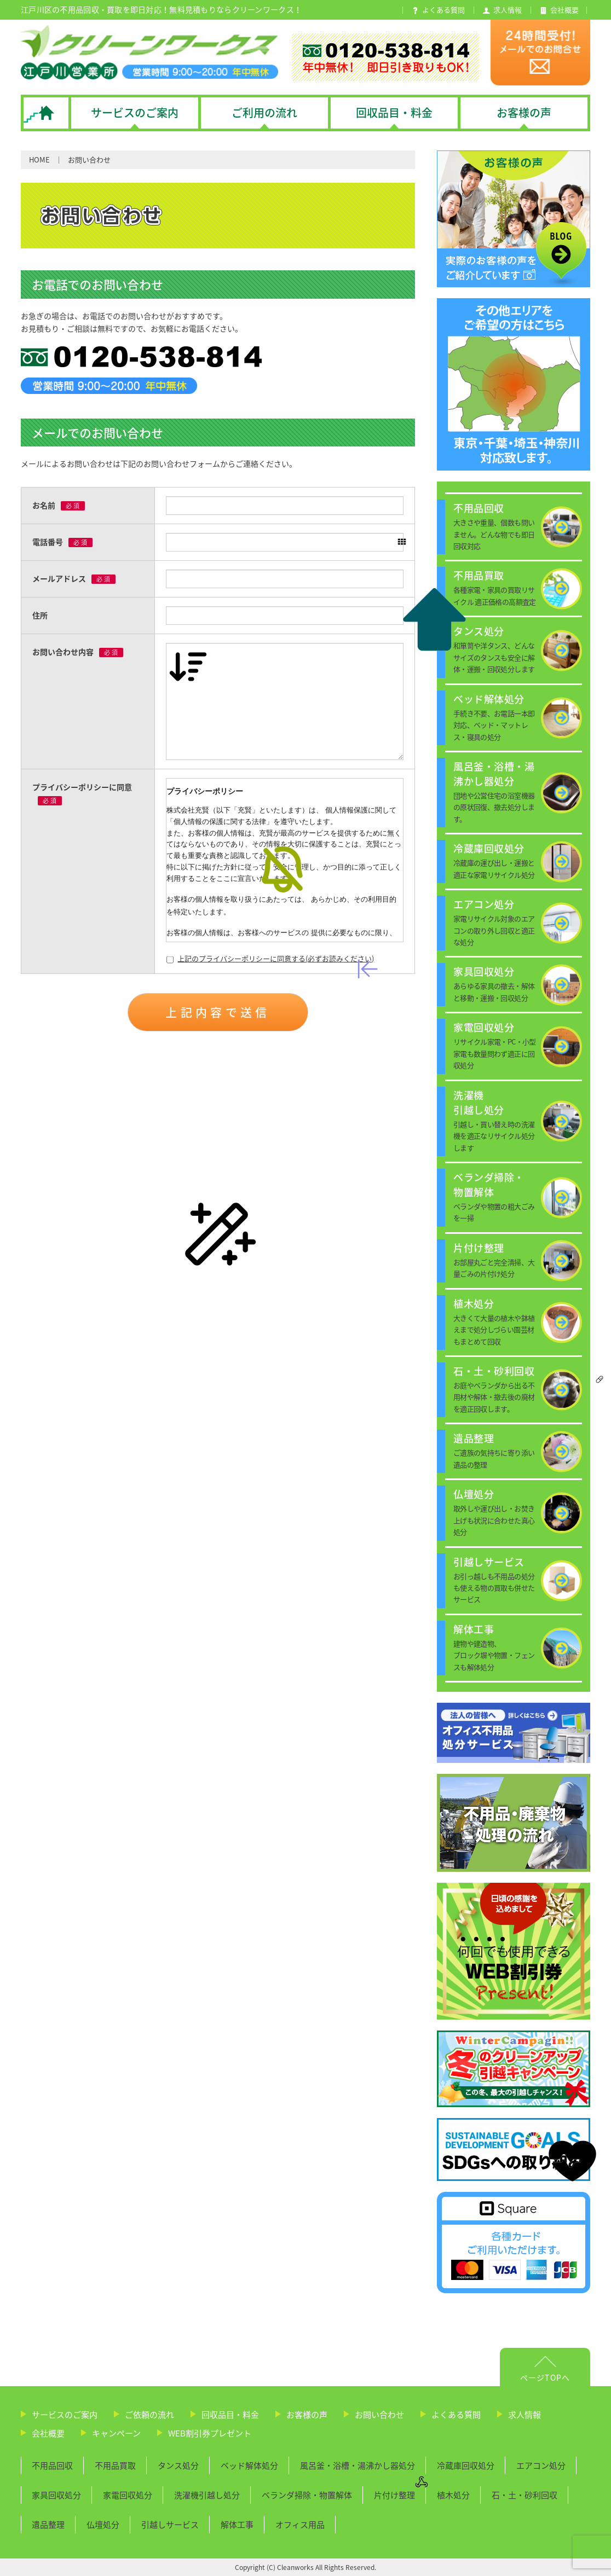 Image resolution: width=611 pixels, height=2576 pixels. Describe the element at coordinates (434, 622) in the screenshot. I see `upload a file or content` at that location.